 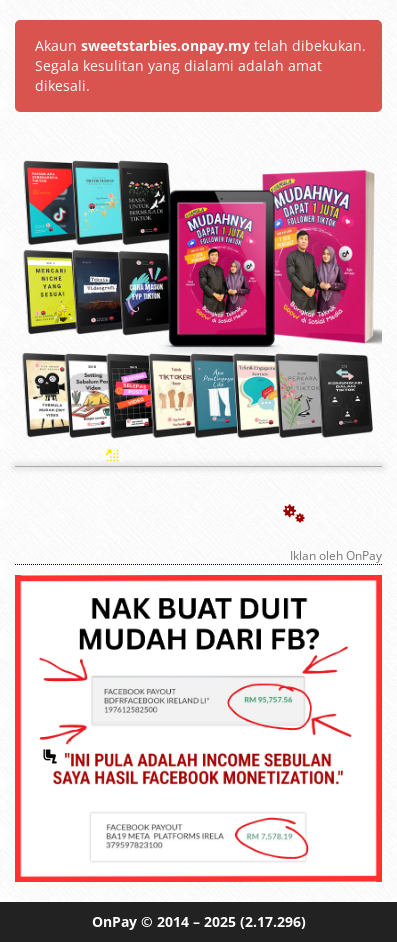 What do you see at coordinates (112, 455) in the screenshot?
I see `export or share data` at bounding box center [112, 455].